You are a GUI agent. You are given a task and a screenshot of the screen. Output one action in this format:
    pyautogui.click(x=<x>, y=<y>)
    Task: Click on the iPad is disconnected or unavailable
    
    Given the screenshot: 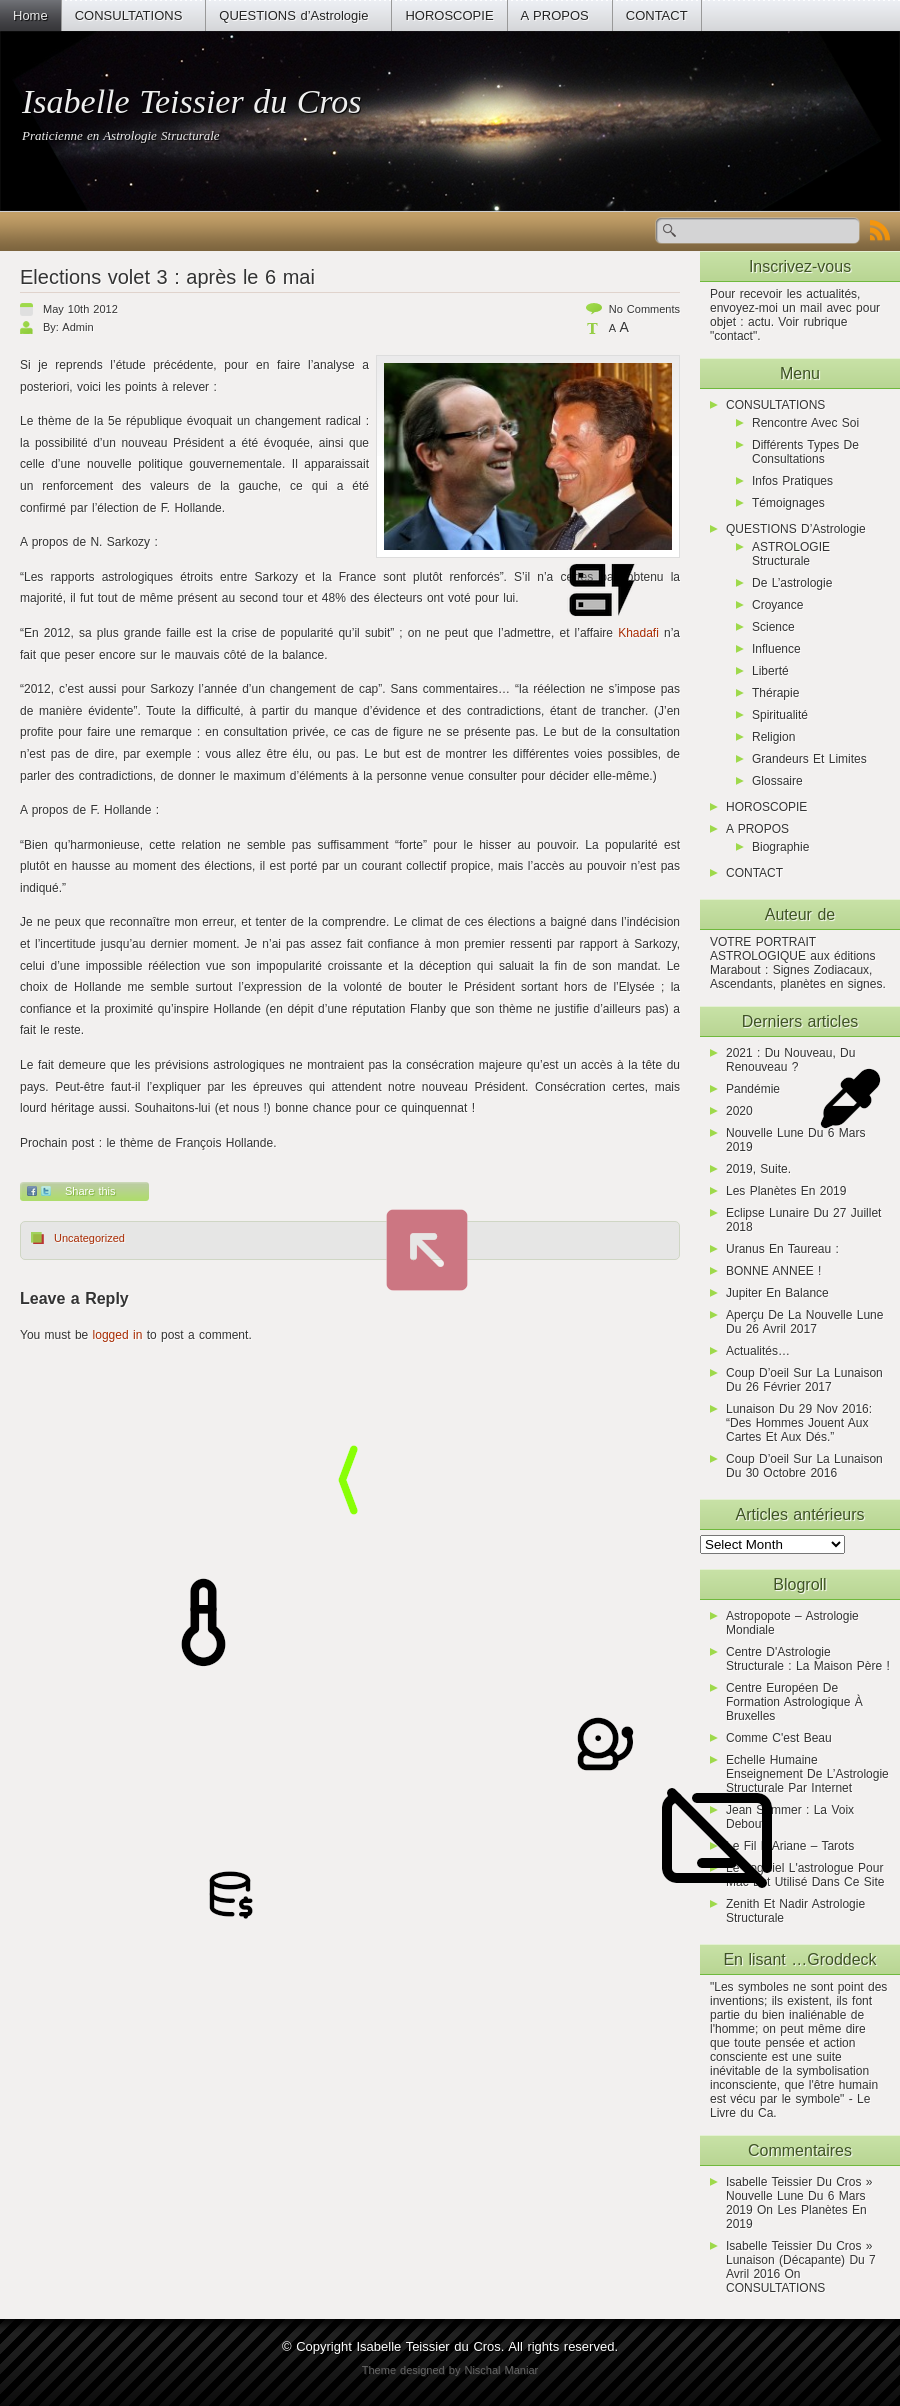 What is the action you would take?
    pyautogui.click(x=717, y=1838)
    